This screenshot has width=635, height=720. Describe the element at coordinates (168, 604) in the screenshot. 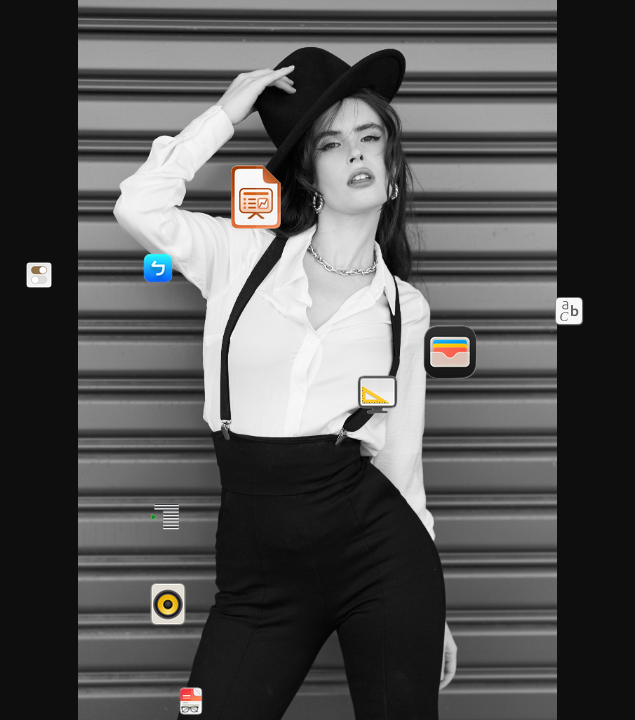

I see `open rhythmbox music player` at that location.